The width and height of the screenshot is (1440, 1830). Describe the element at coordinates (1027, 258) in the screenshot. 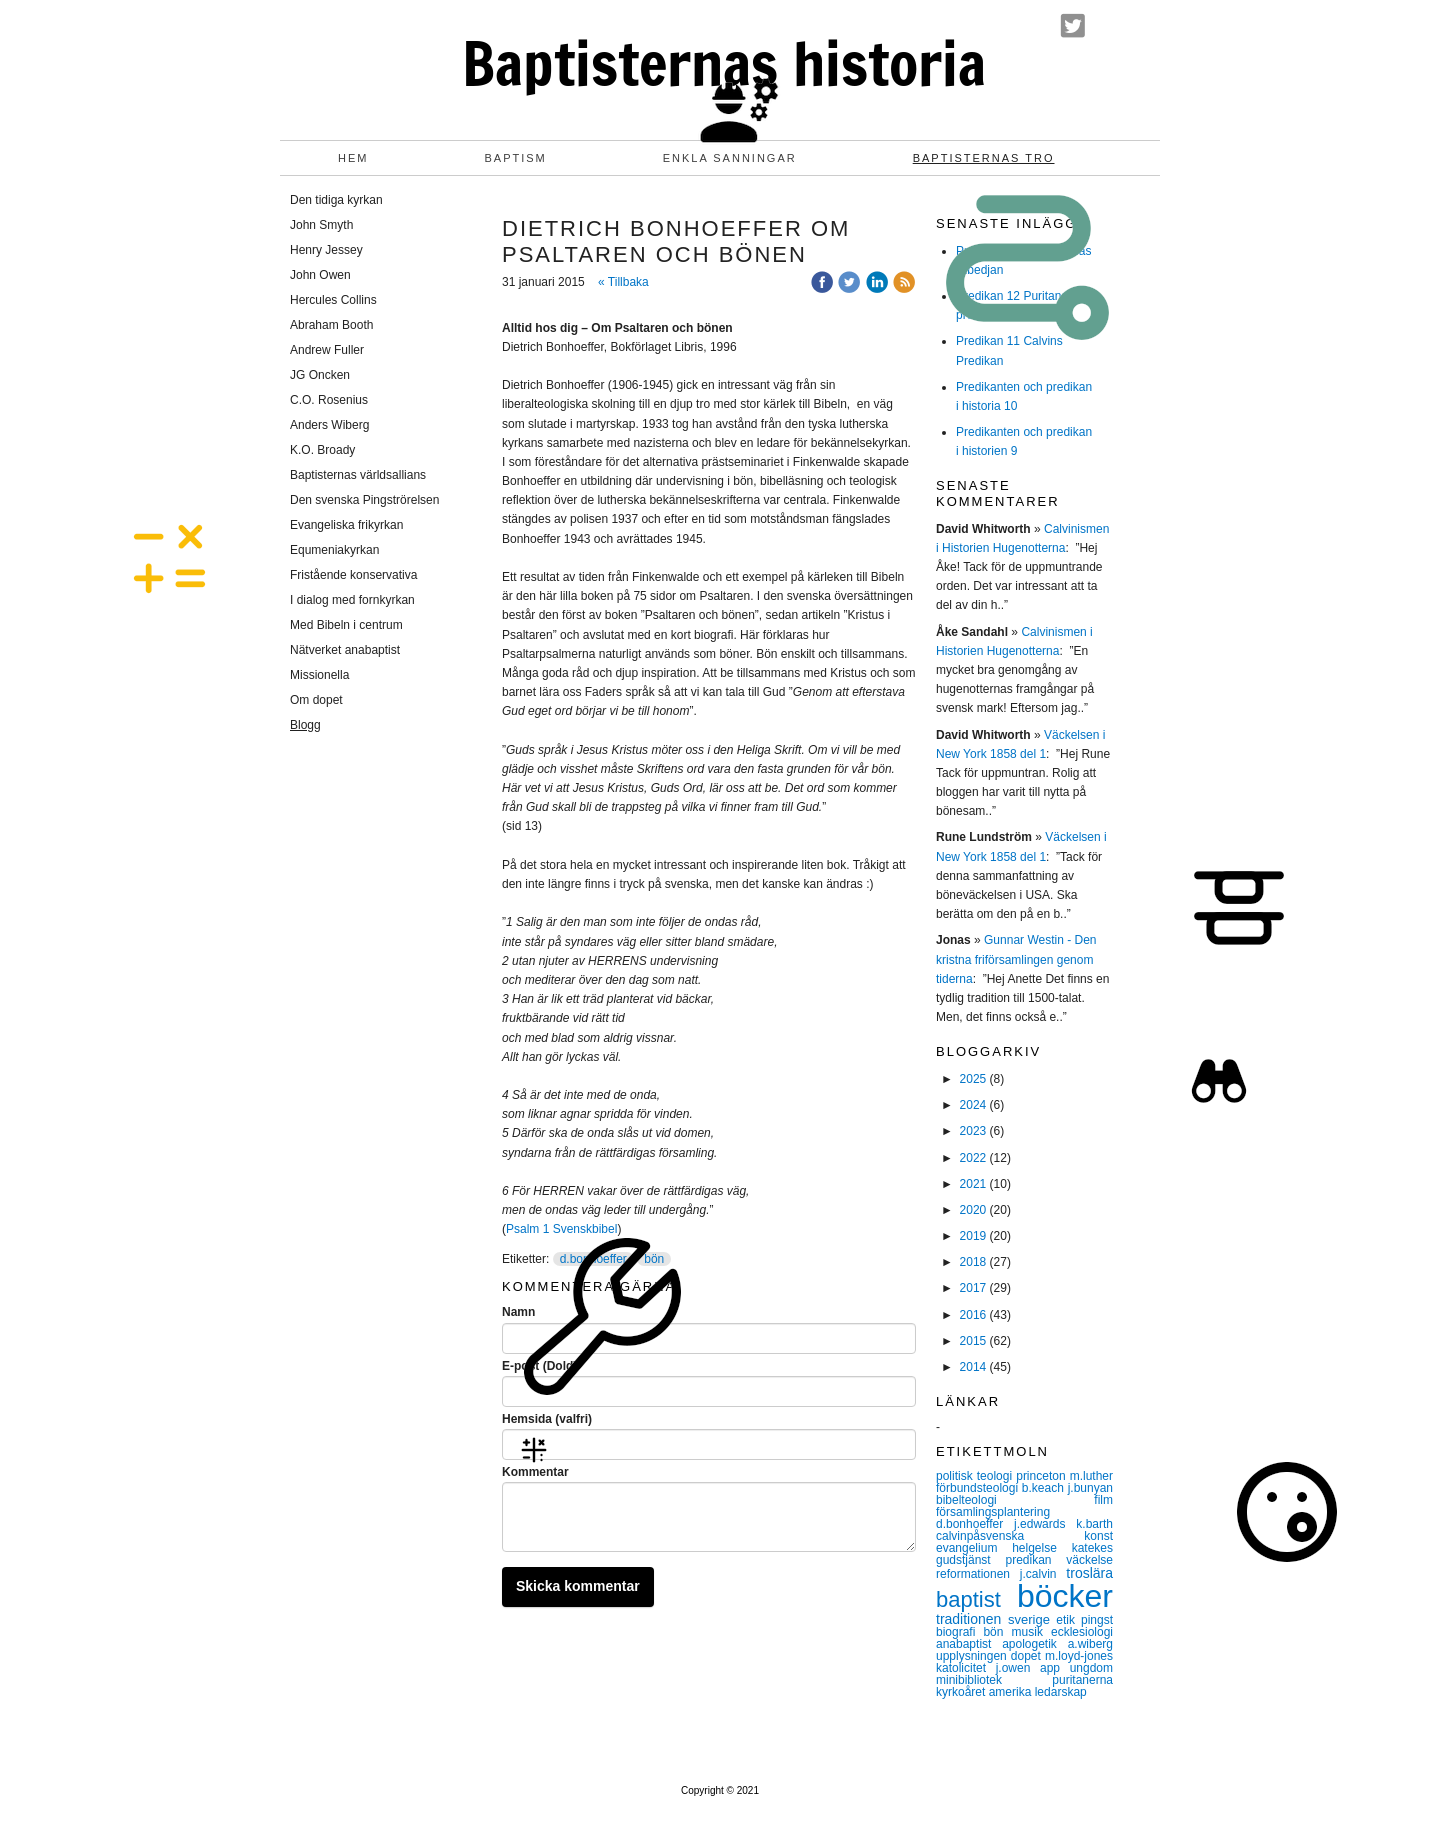

I see `view or edit a route path` at that location.